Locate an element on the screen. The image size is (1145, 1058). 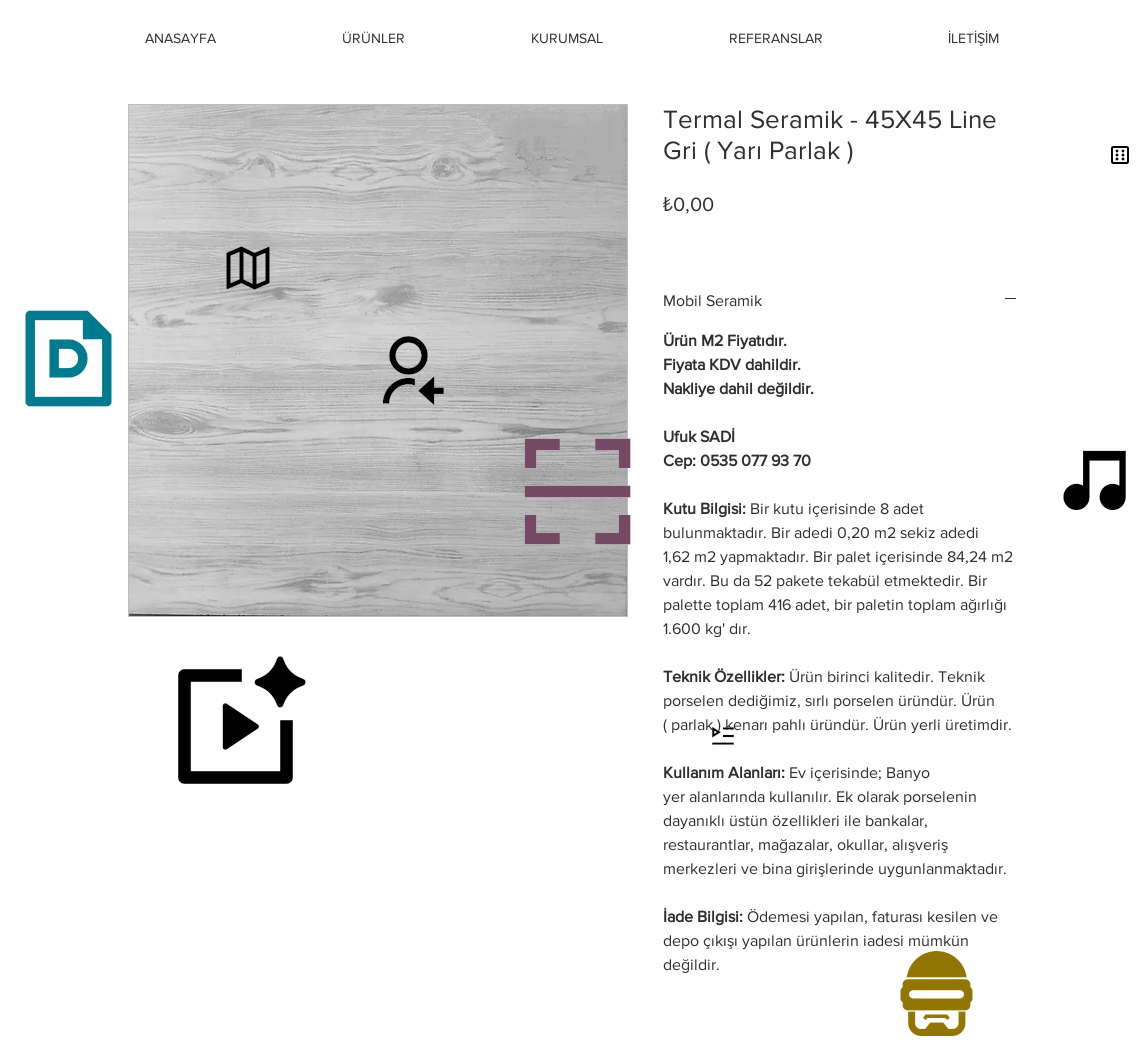
scan a QR code is located at coordinates (577, 491).